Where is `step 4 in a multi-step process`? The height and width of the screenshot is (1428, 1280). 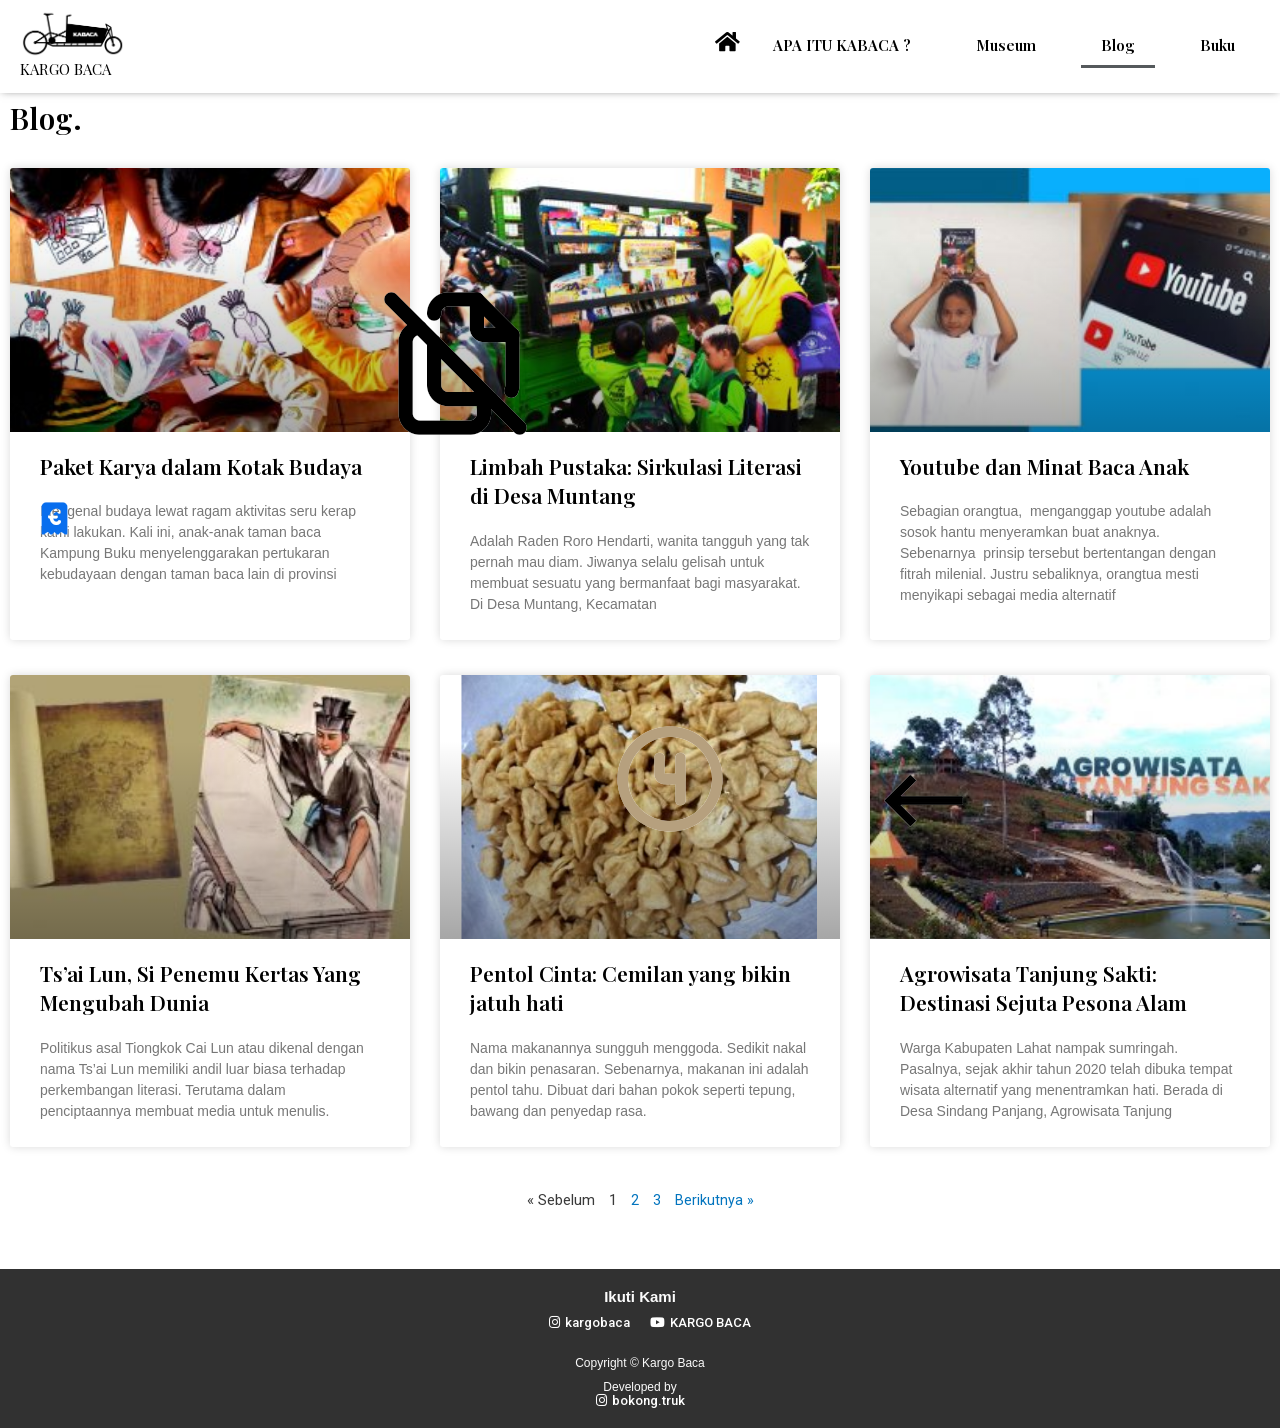 step 4 in a multi-step process is located at coordinates (670, 779).